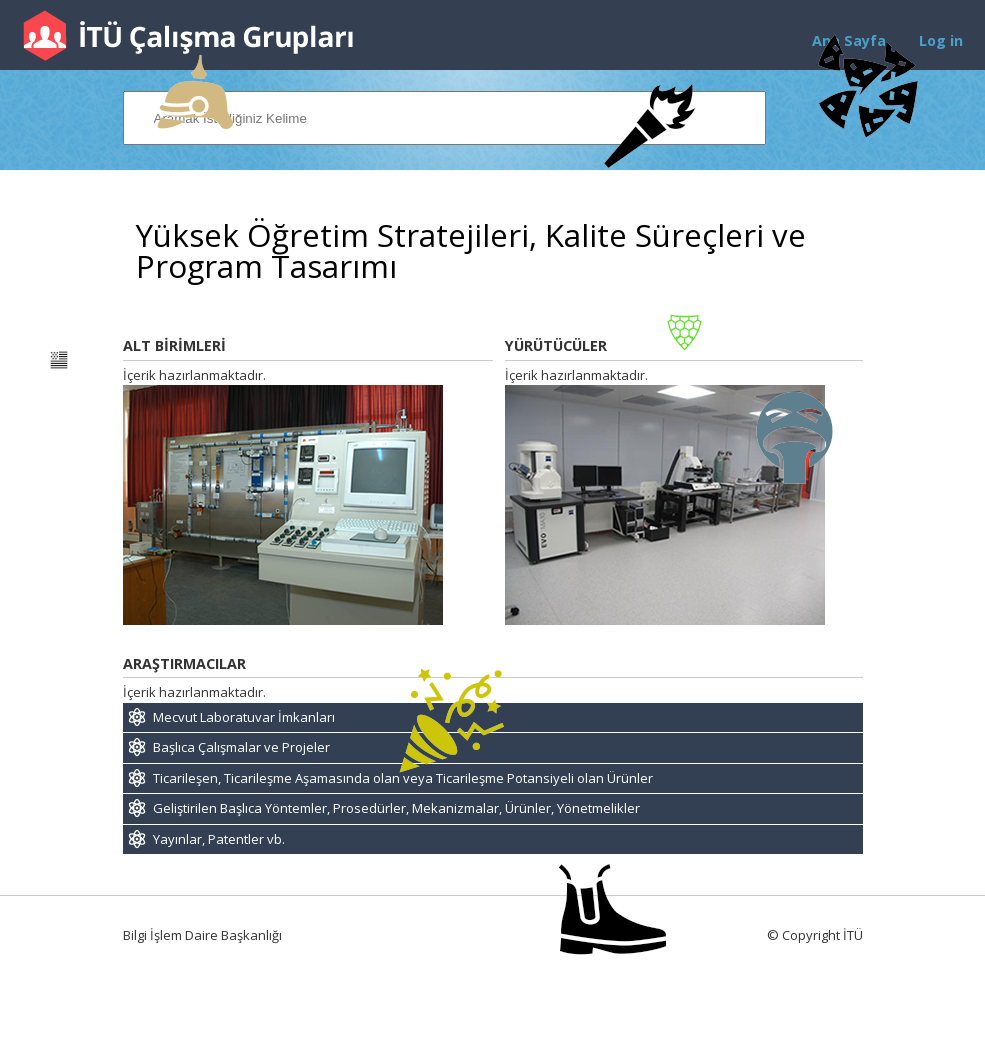  What do you see at coordinates (451, 721) in the screenshot?
I see `celebrate an achievement or milestone` at bounding box center [451, 721].